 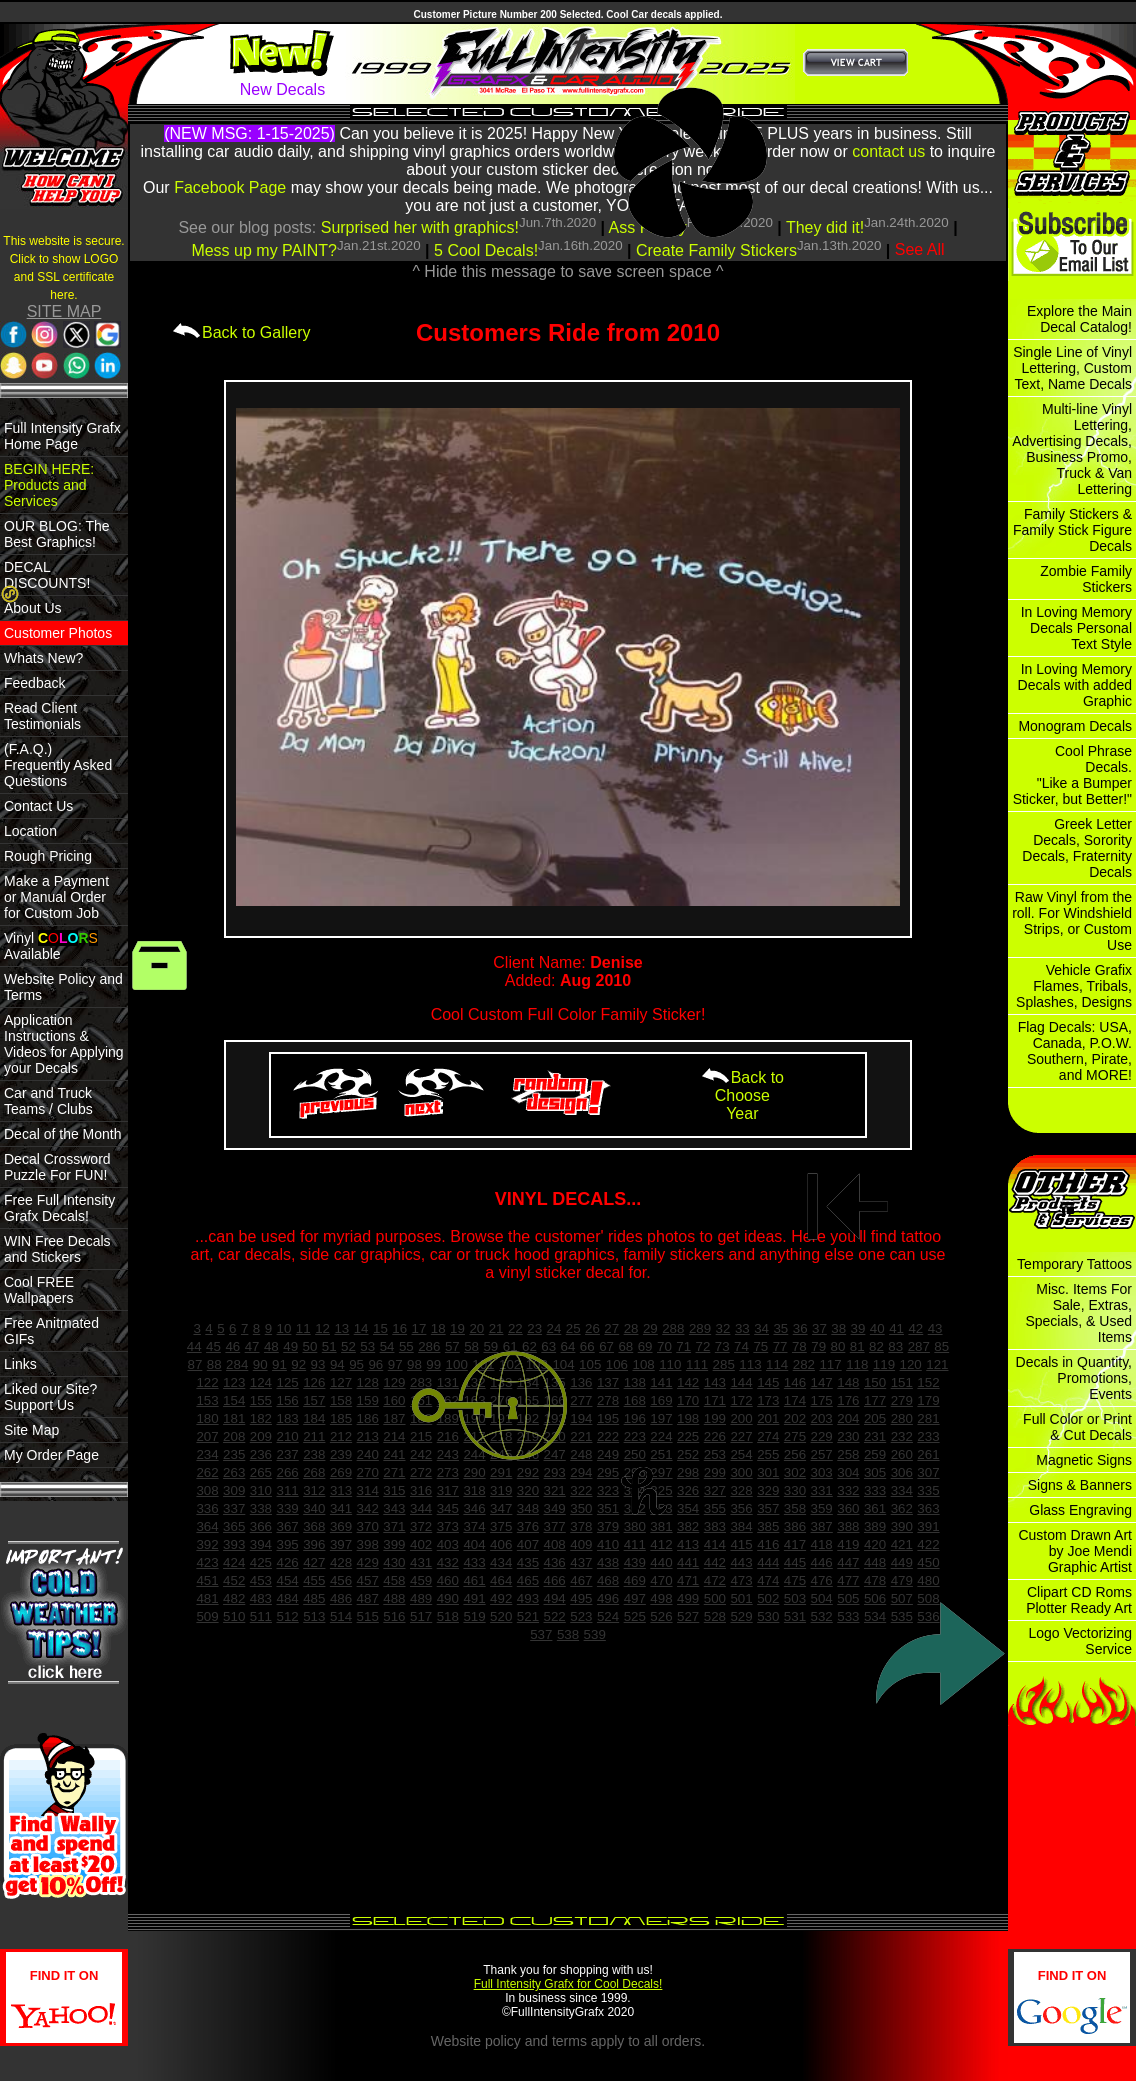 What do you see at coordinates (690, 162) in the screenshot?
I see `open immich photo management app` at bounding box center [690, 162].